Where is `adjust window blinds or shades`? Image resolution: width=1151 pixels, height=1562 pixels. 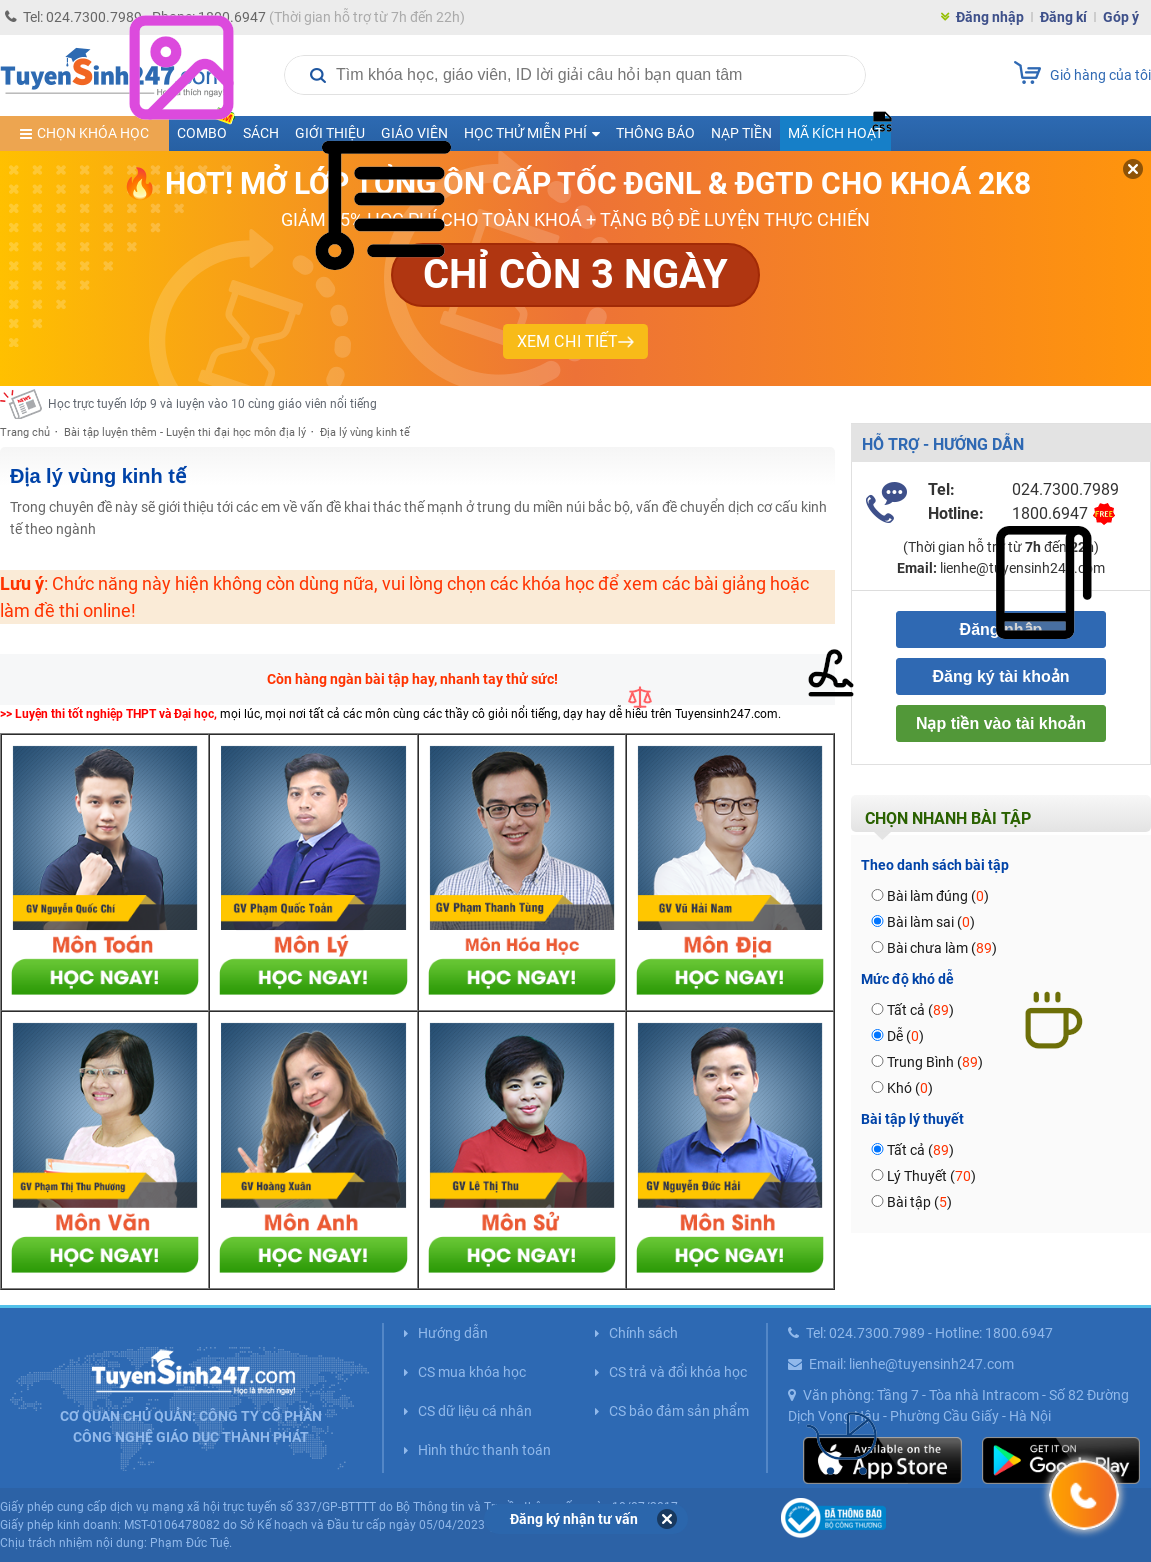
adjust window blinds or shades is located at coordinates (386, 205).